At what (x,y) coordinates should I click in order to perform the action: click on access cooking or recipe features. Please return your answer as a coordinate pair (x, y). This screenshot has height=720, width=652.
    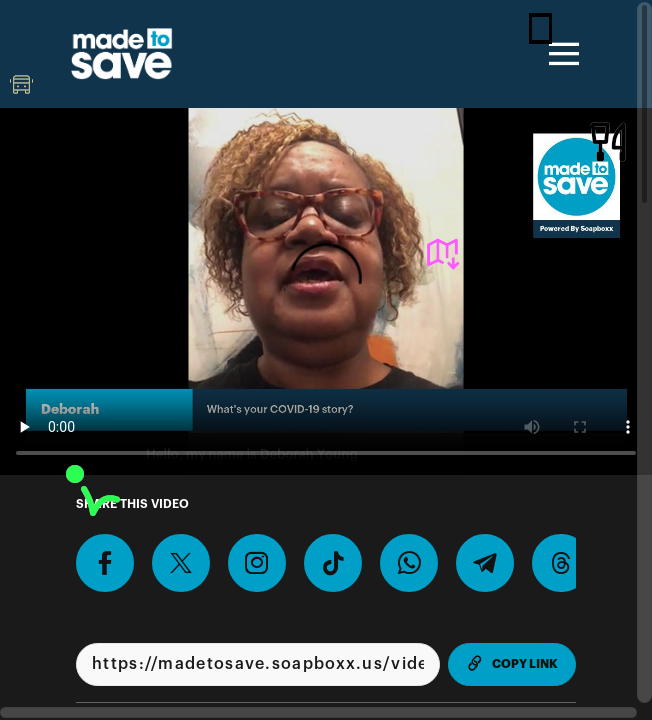
    Looking at the image, I should click on (608, 142).